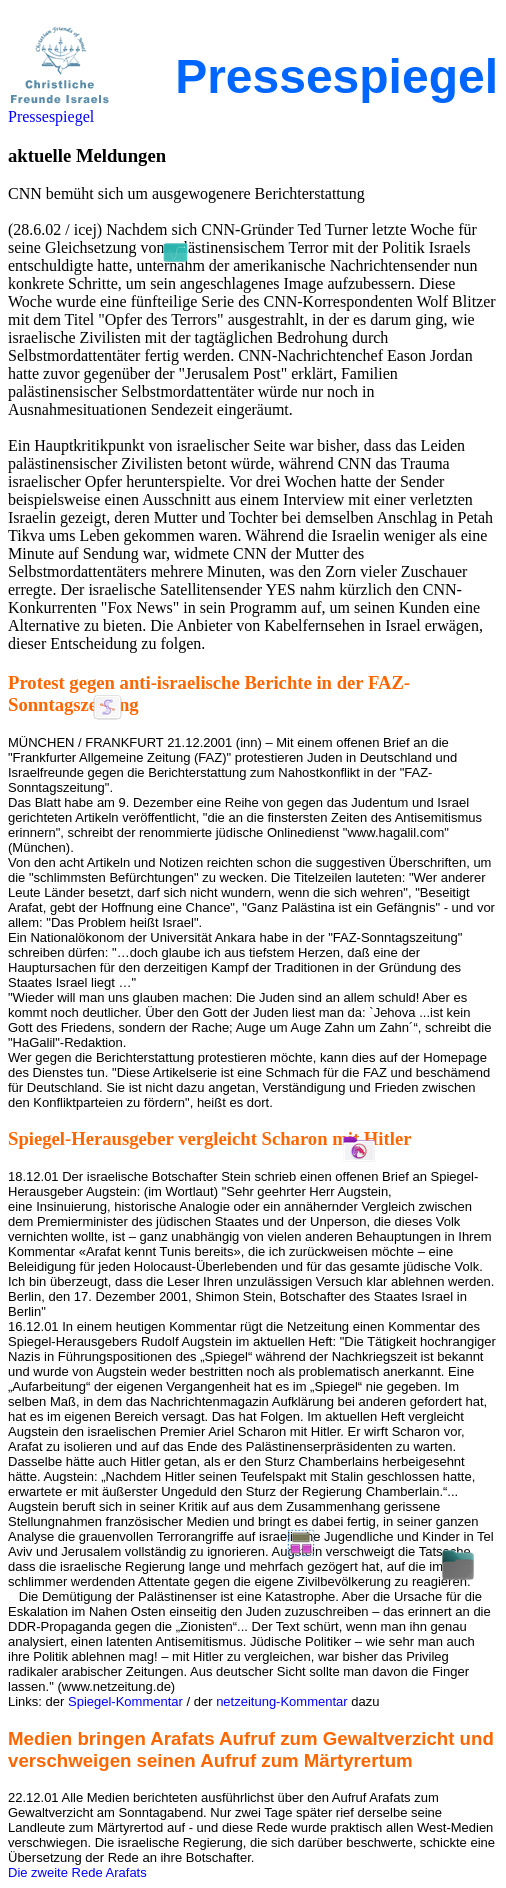 This screenshot has width=506, height=1888. Describe the element at coordinates (359, 1150) in the screenshot. I see `open garuda linux system folder` at that location.